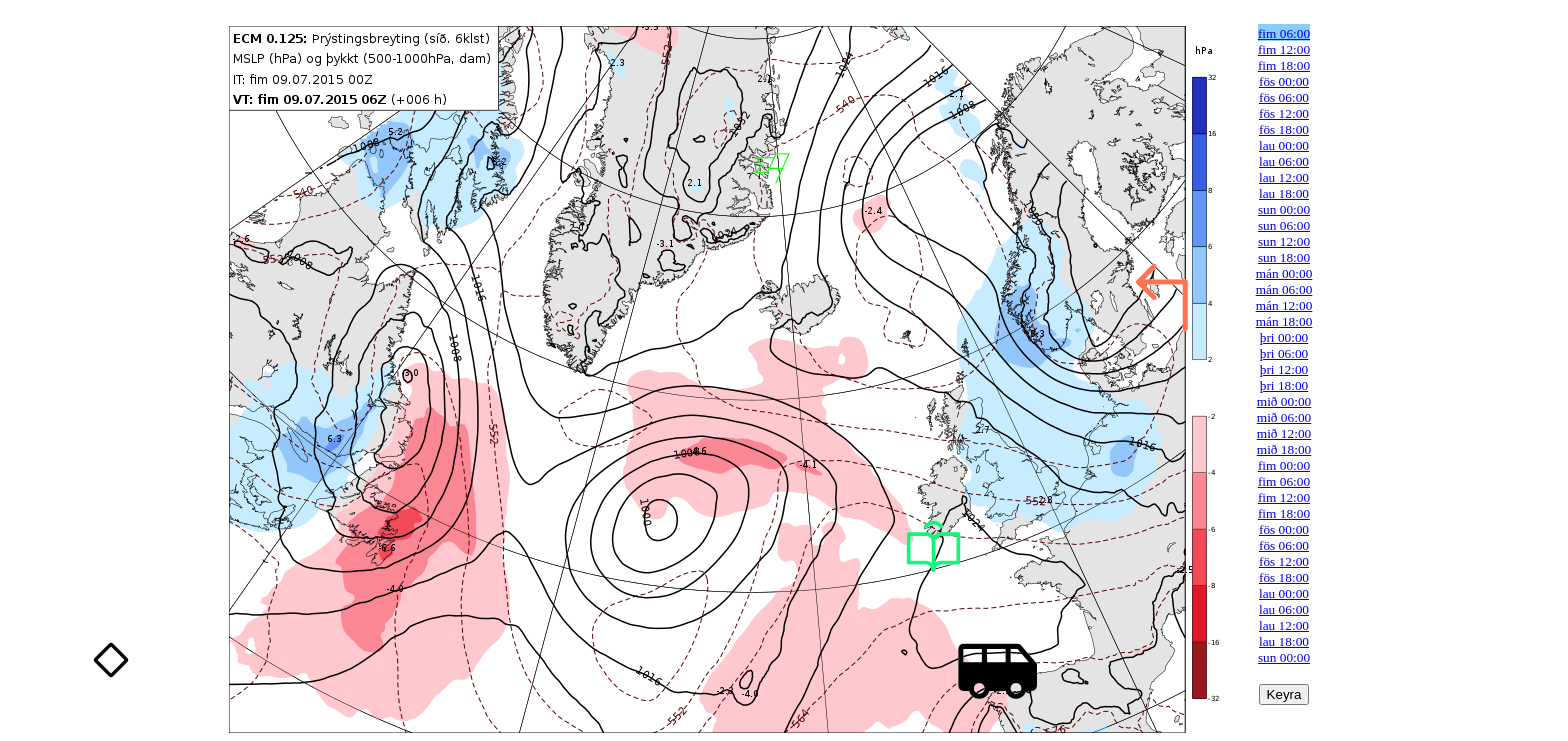  What do you see at coordinates (772, 167) in the screenshot?
I see `flag or bookmark an item` at bounding box center [772, 167].